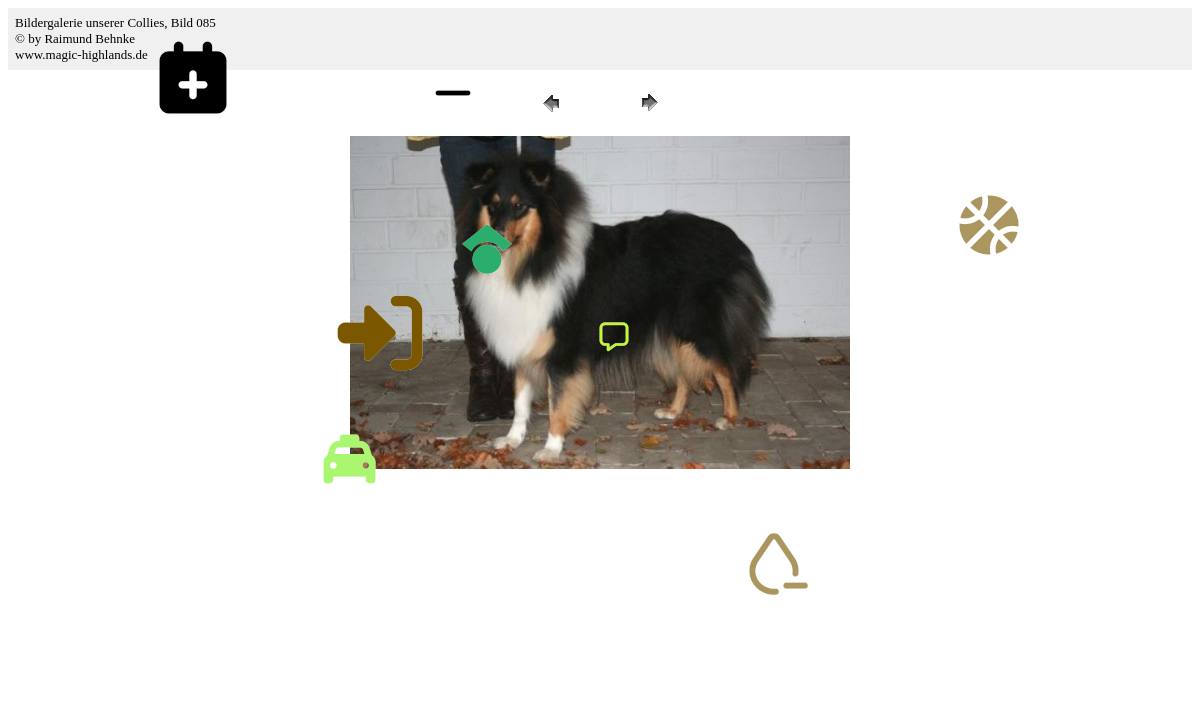  What do you see at coordinates (614, 335) in the screenshot?
I see `open chat or messaging` at bounding box center [614, 335].